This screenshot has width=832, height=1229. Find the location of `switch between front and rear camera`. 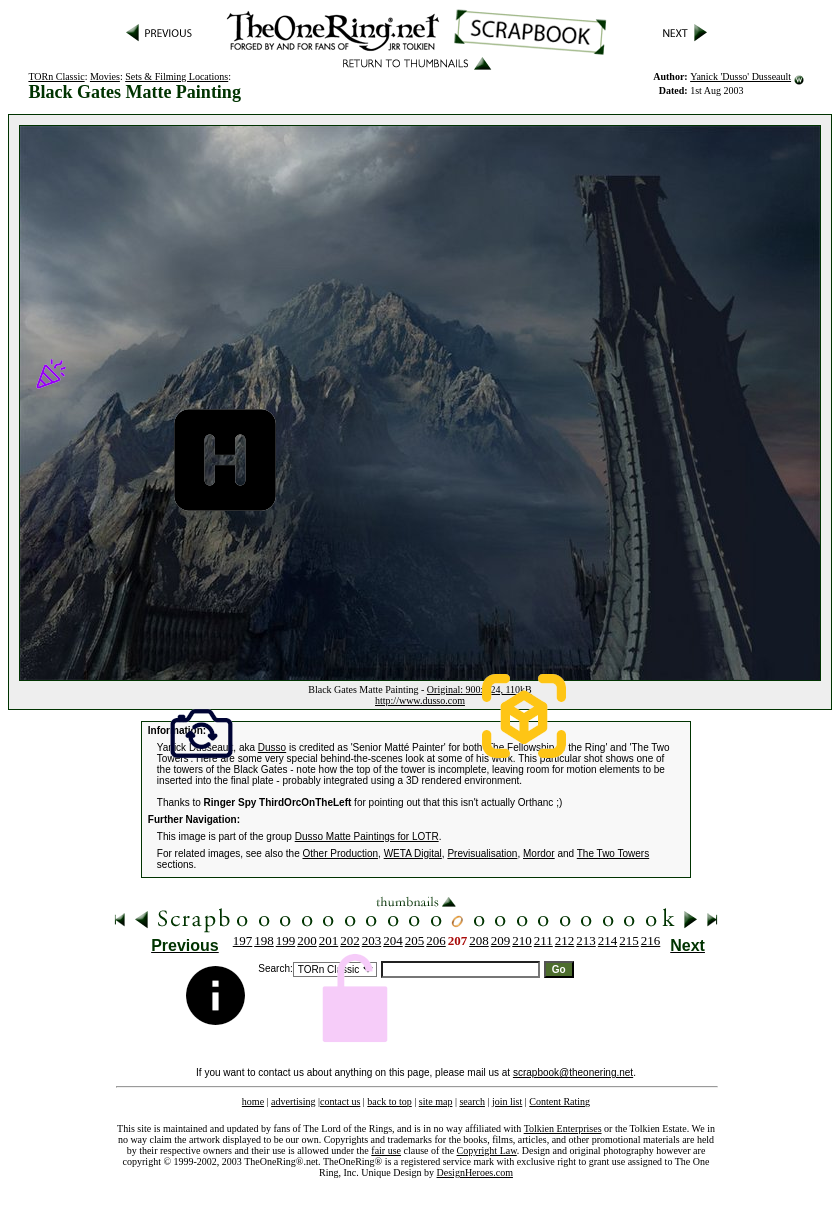

switch between front and rear camera is located at coordinates (201, 733).